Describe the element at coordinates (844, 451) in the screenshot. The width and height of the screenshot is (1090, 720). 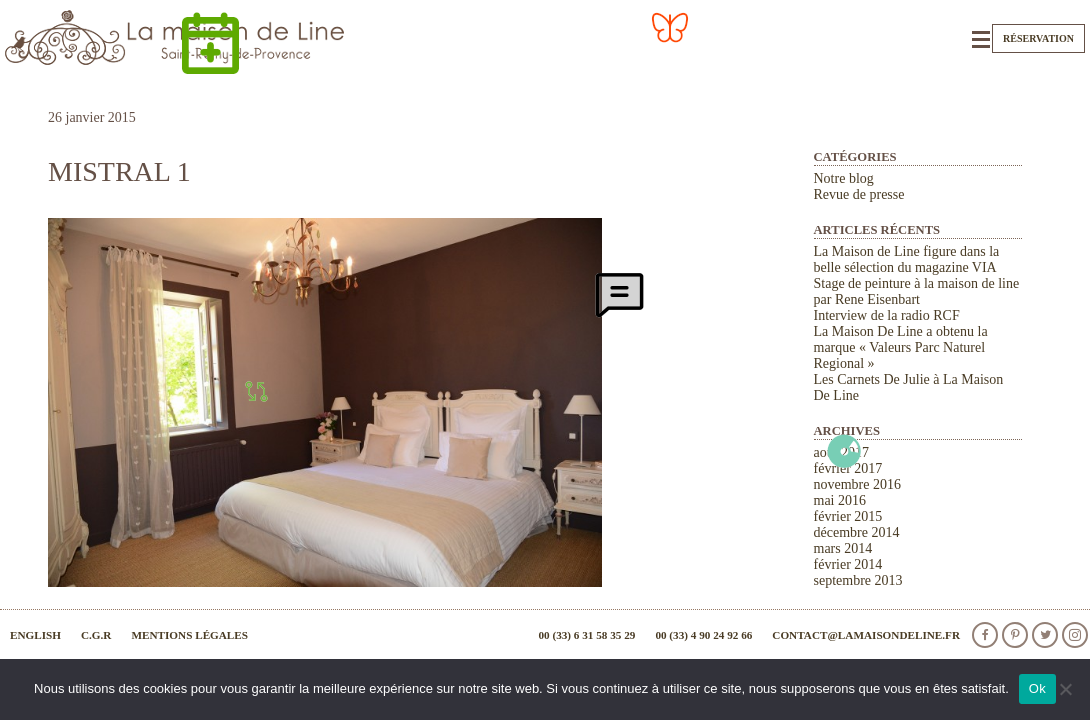
I see `play or access music library` at that location.